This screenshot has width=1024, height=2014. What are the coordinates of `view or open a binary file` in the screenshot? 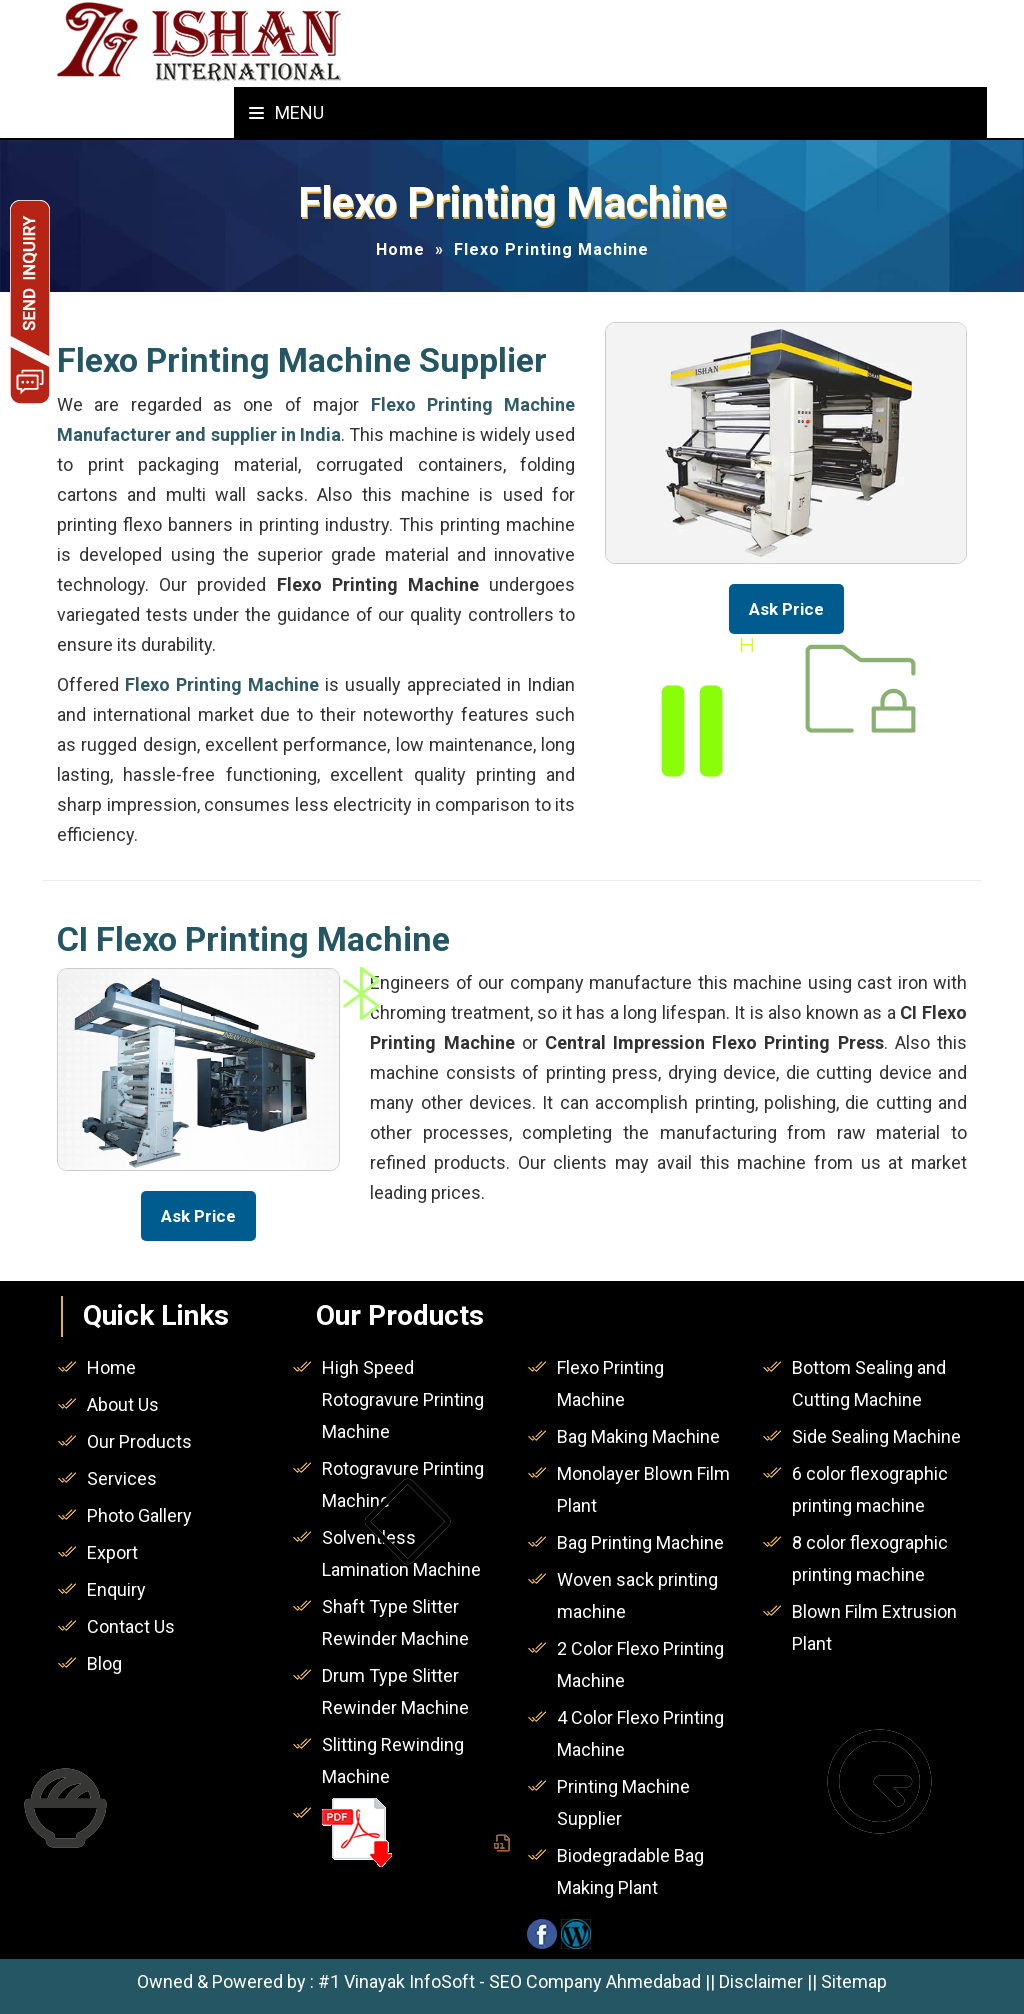 It's located at (503, 1843).